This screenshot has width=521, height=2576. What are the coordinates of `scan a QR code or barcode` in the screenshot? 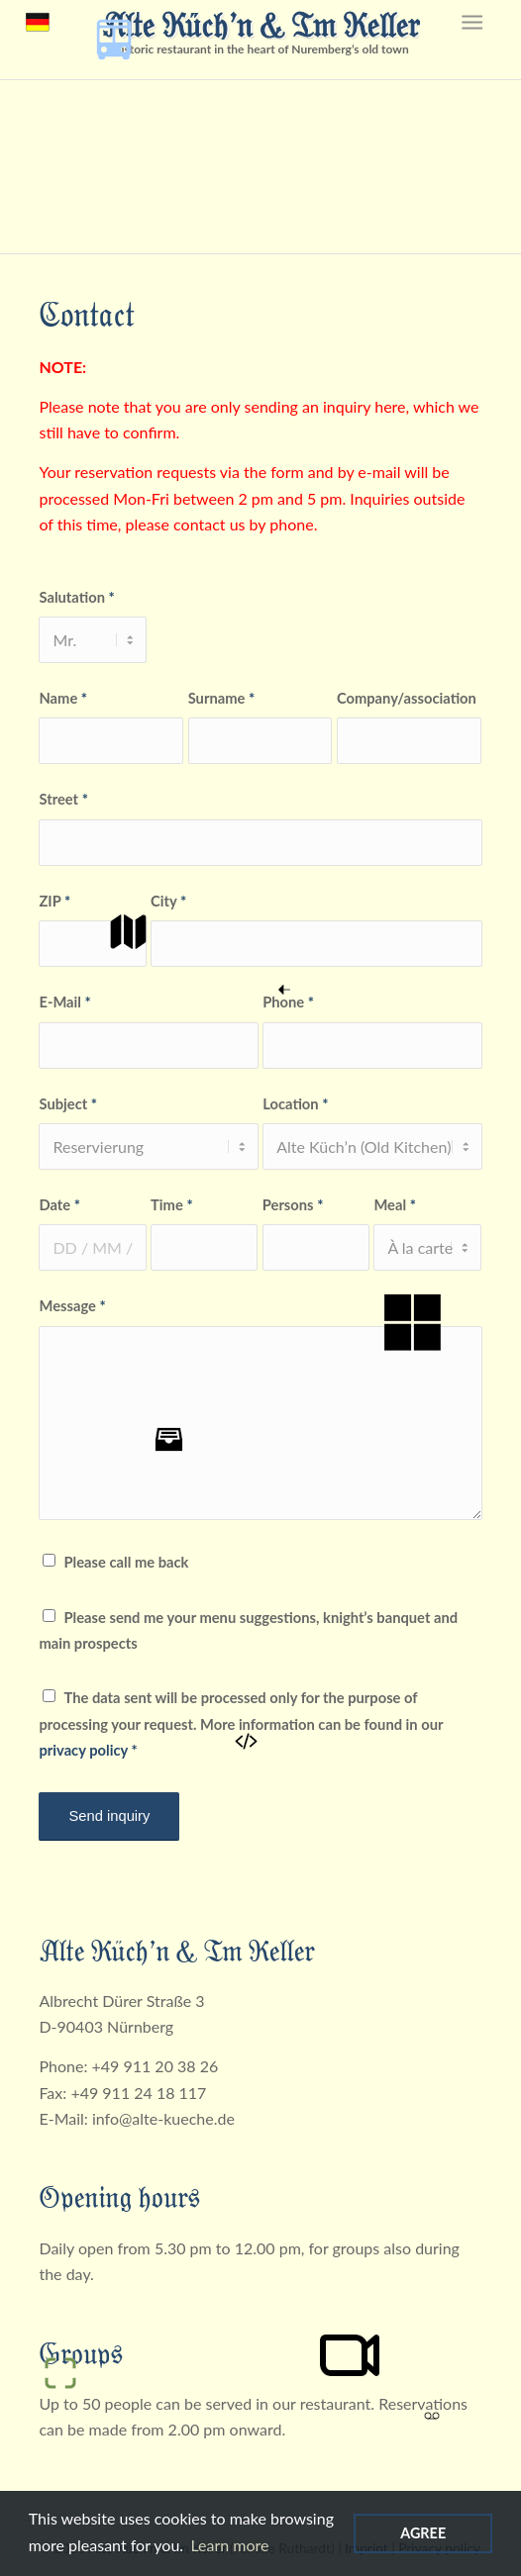 It's located at (60, 2373).